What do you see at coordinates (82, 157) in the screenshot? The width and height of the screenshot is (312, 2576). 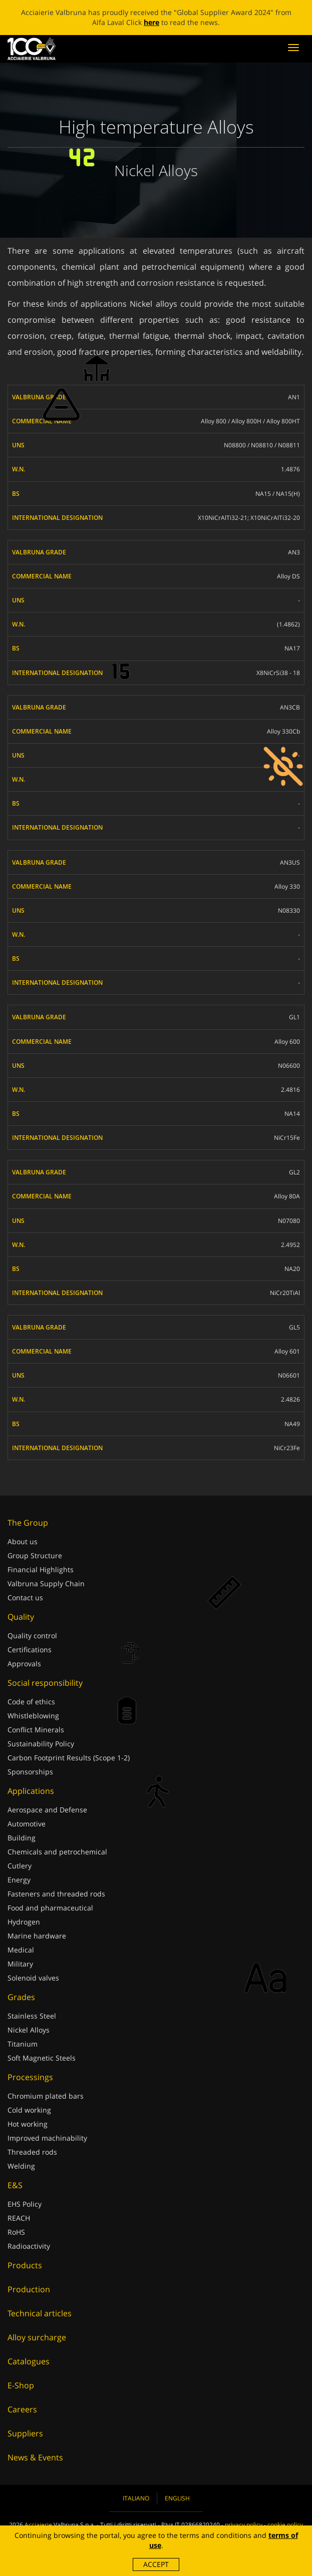 I see `displays the number 42 as a label or count indicator` at bounding box center [82, 157].